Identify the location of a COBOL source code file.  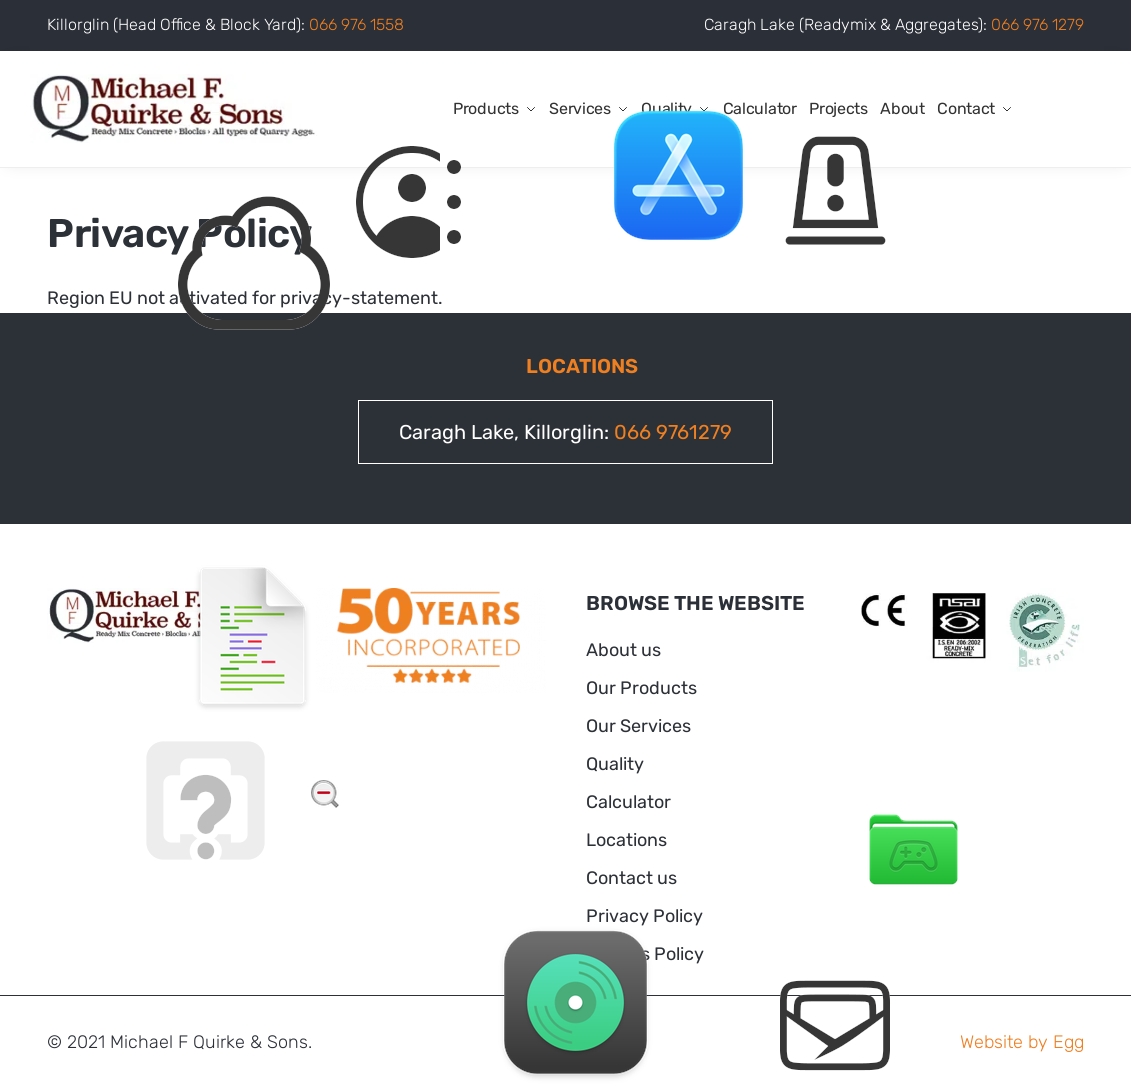
(252, 638).